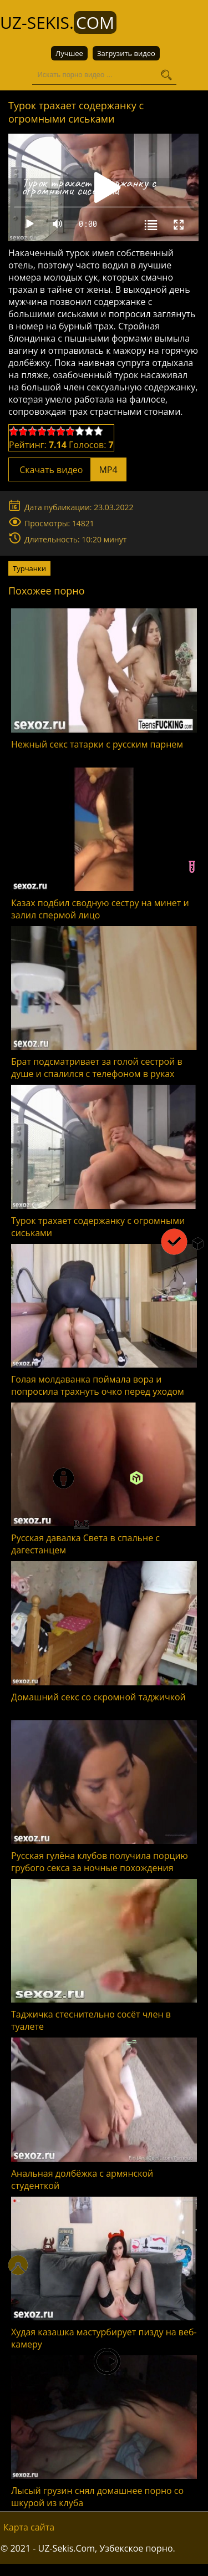  Describe the element at coordinates (174, 1242) in the screenshot. I see `indicates a completed or successful action` at that location.